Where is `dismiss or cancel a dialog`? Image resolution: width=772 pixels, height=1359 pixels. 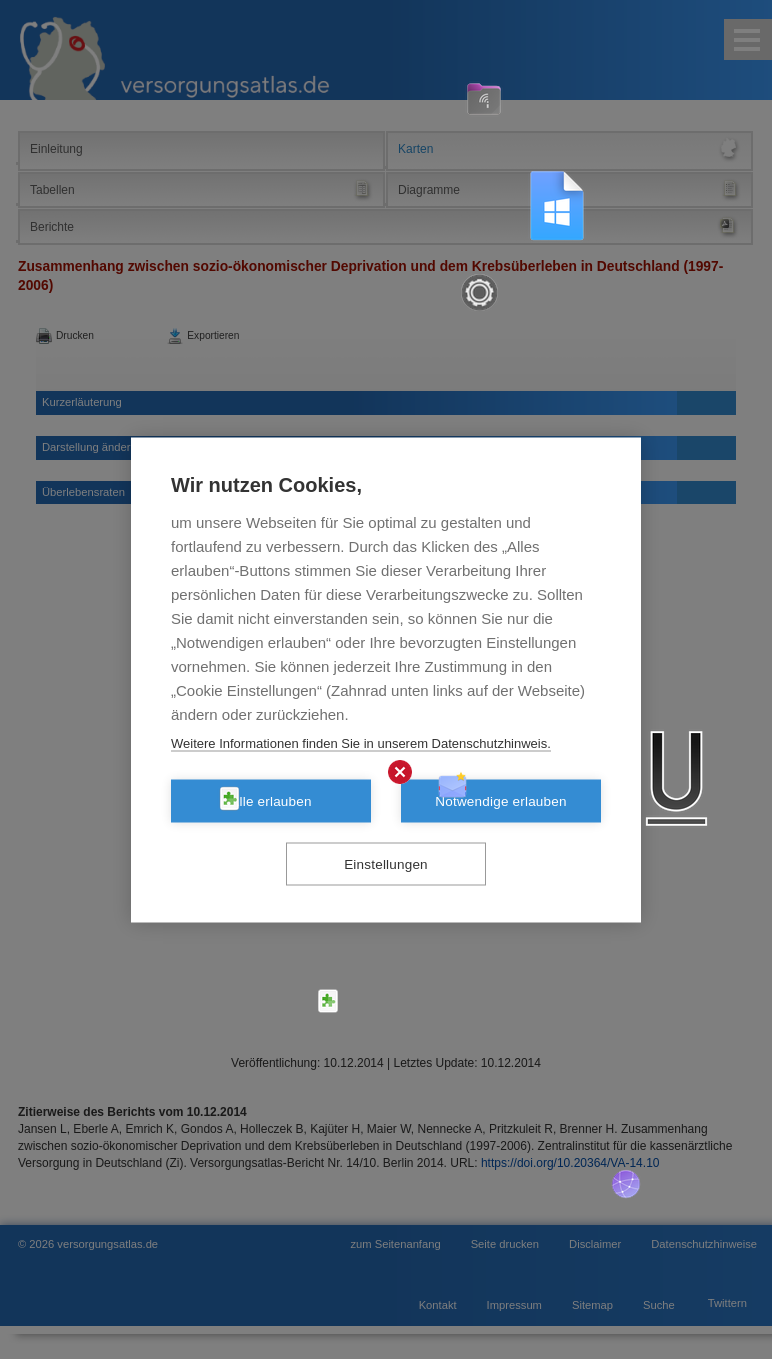
dismiss or cancel a dialog is located at coordinates (400, 772).